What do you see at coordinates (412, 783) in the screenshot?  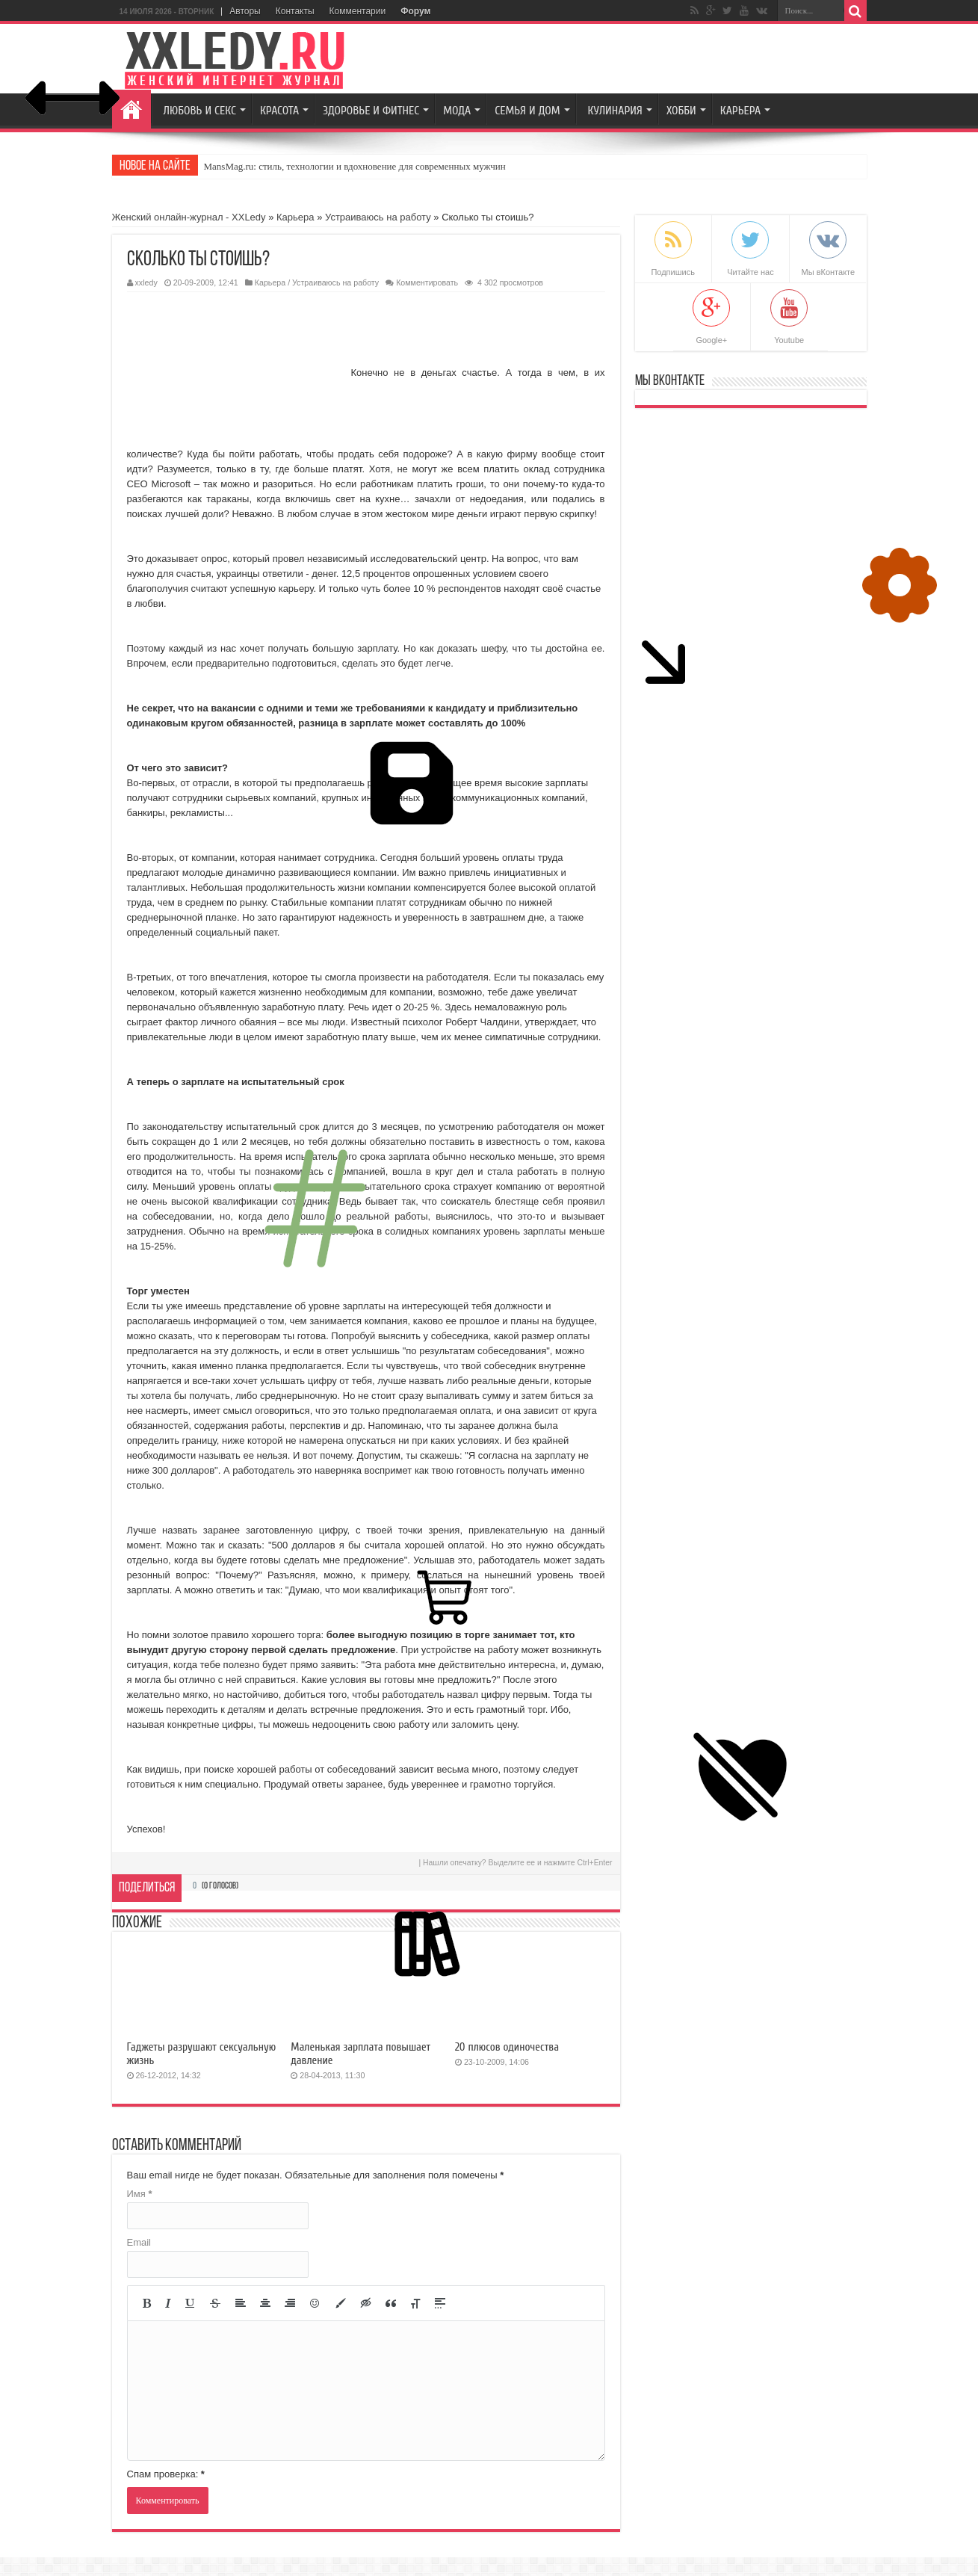 I see `save current file or document` at bounding box center [412, 783].